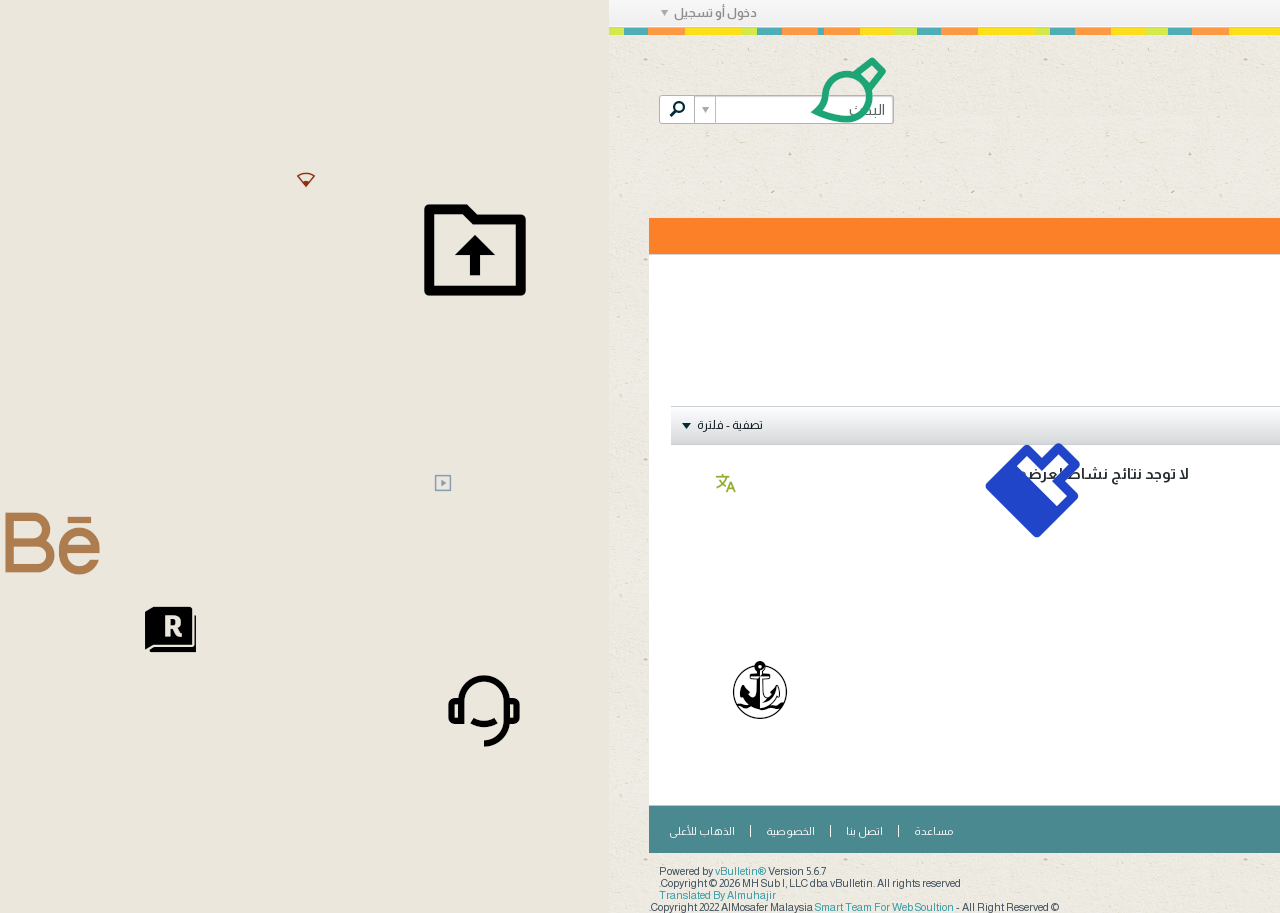 This screenshot has height=913, width=1280. What do you see at coordinates (848, 91) in the screenshot?
I see `access brush or painting tools` at bounding box center [848, 91].